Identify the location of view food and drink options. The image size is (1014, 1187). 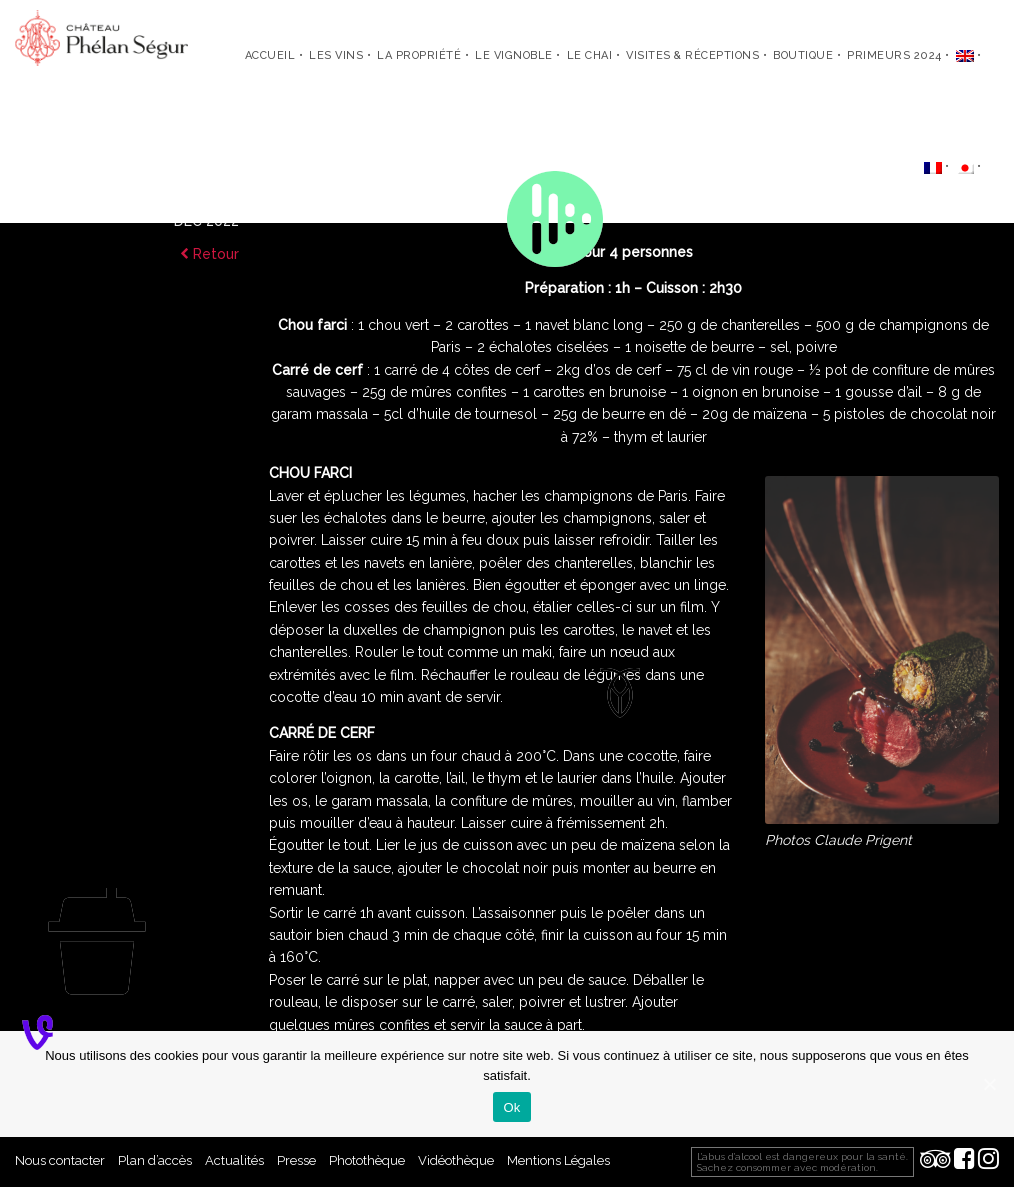
(97, 946).